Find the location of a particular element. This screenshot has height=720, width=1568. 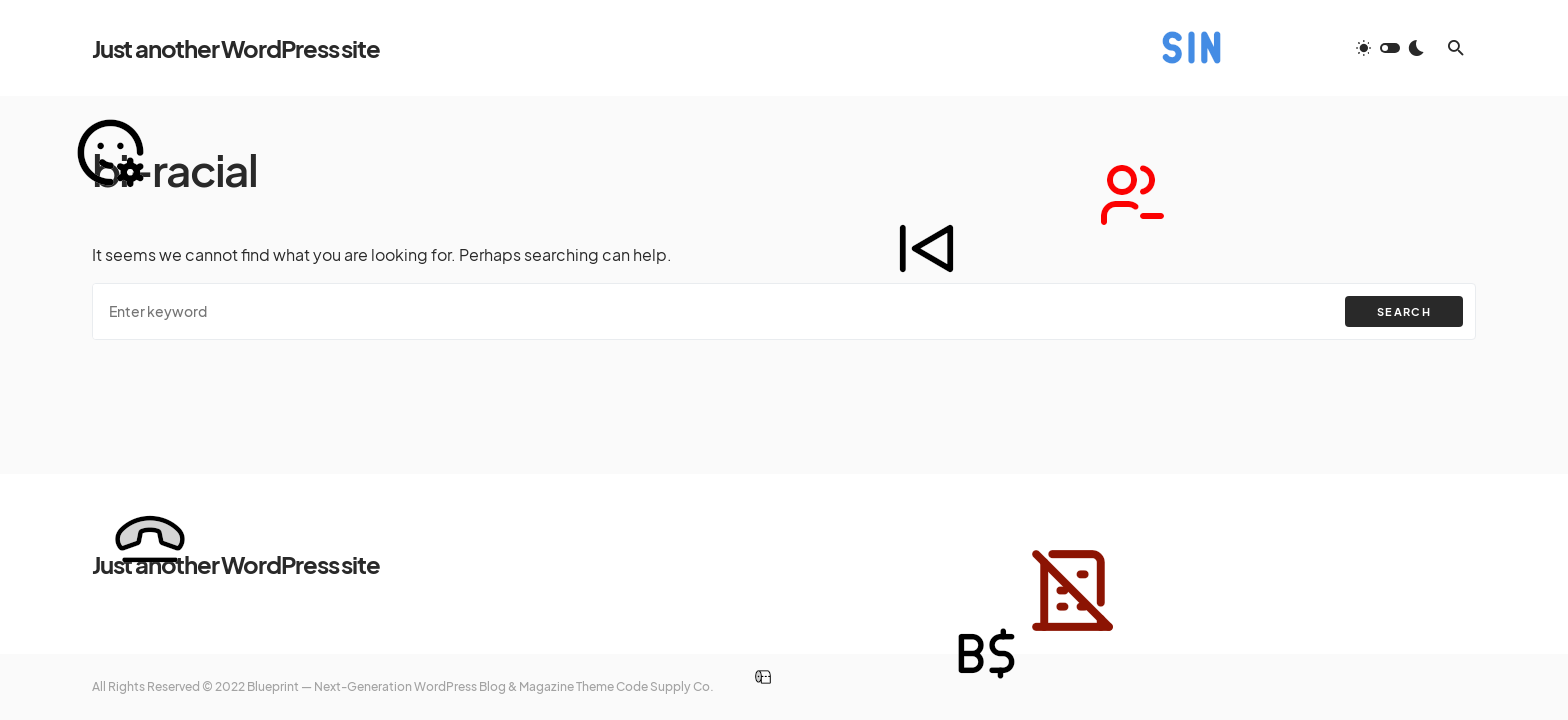

remove a member from the group is located at coordinates (1131, 195).